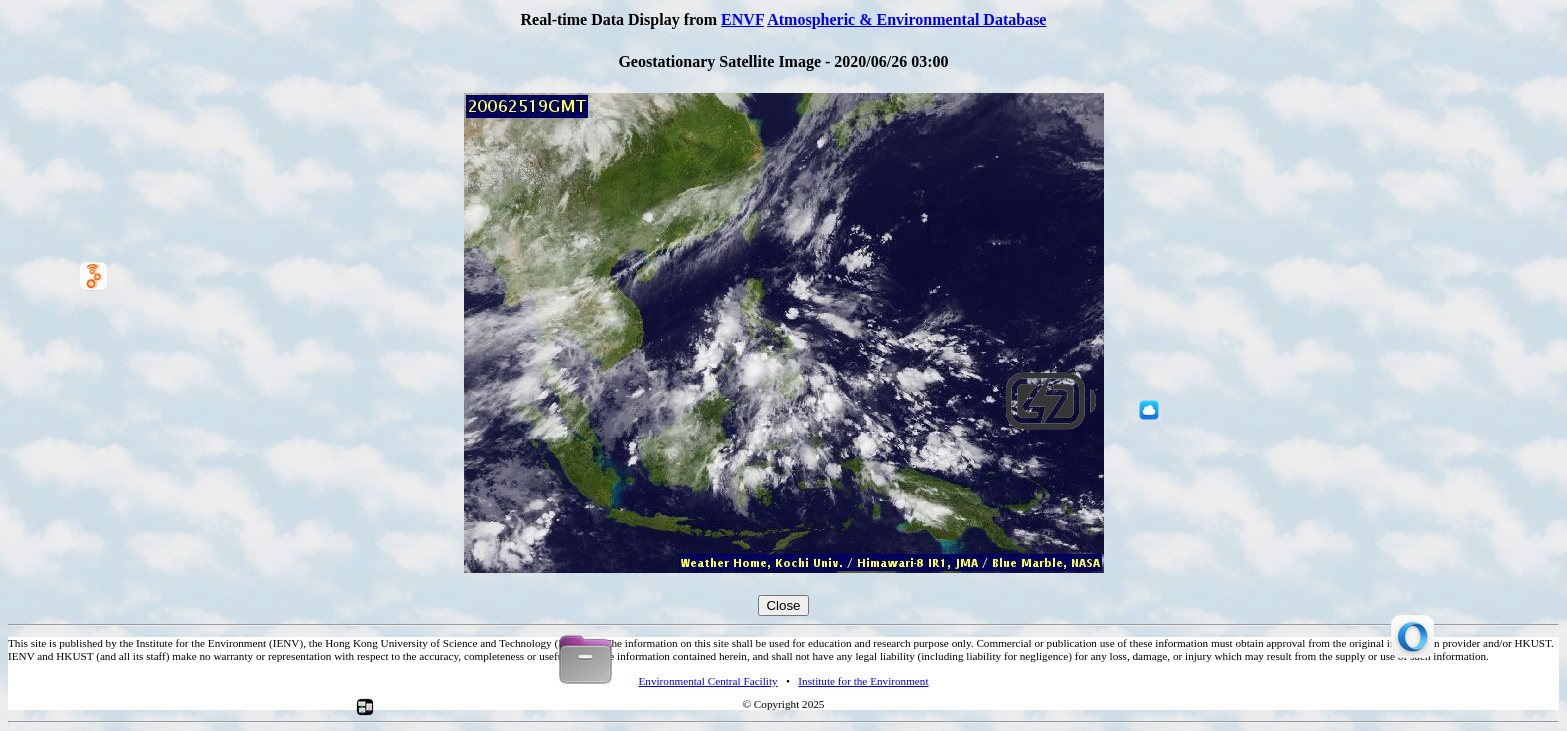  I want to click on open GNU Radio signal processing application, so click(93, 276).